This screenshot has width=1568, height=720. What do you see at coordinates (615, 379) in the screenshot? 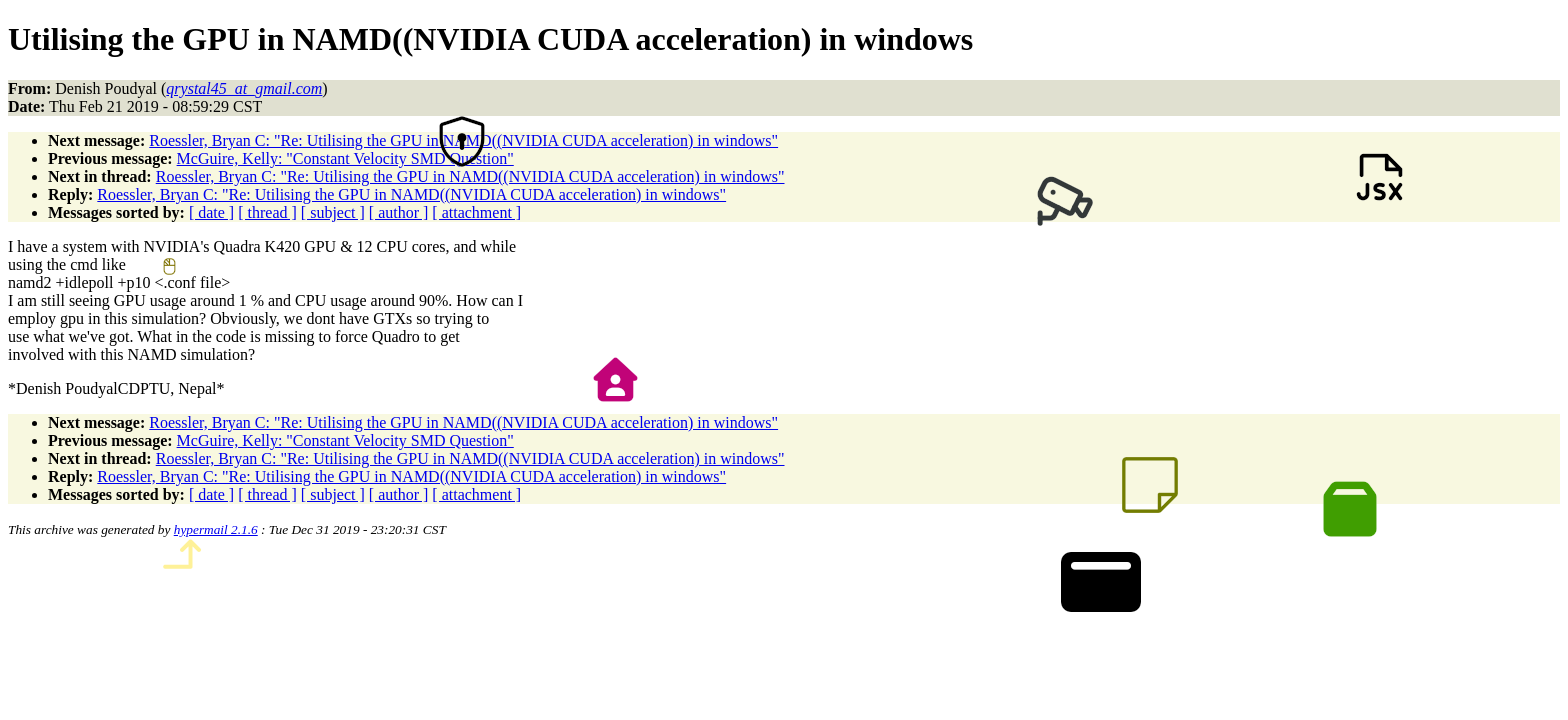
I see `view your home profile` at bounding box center [615, 379].